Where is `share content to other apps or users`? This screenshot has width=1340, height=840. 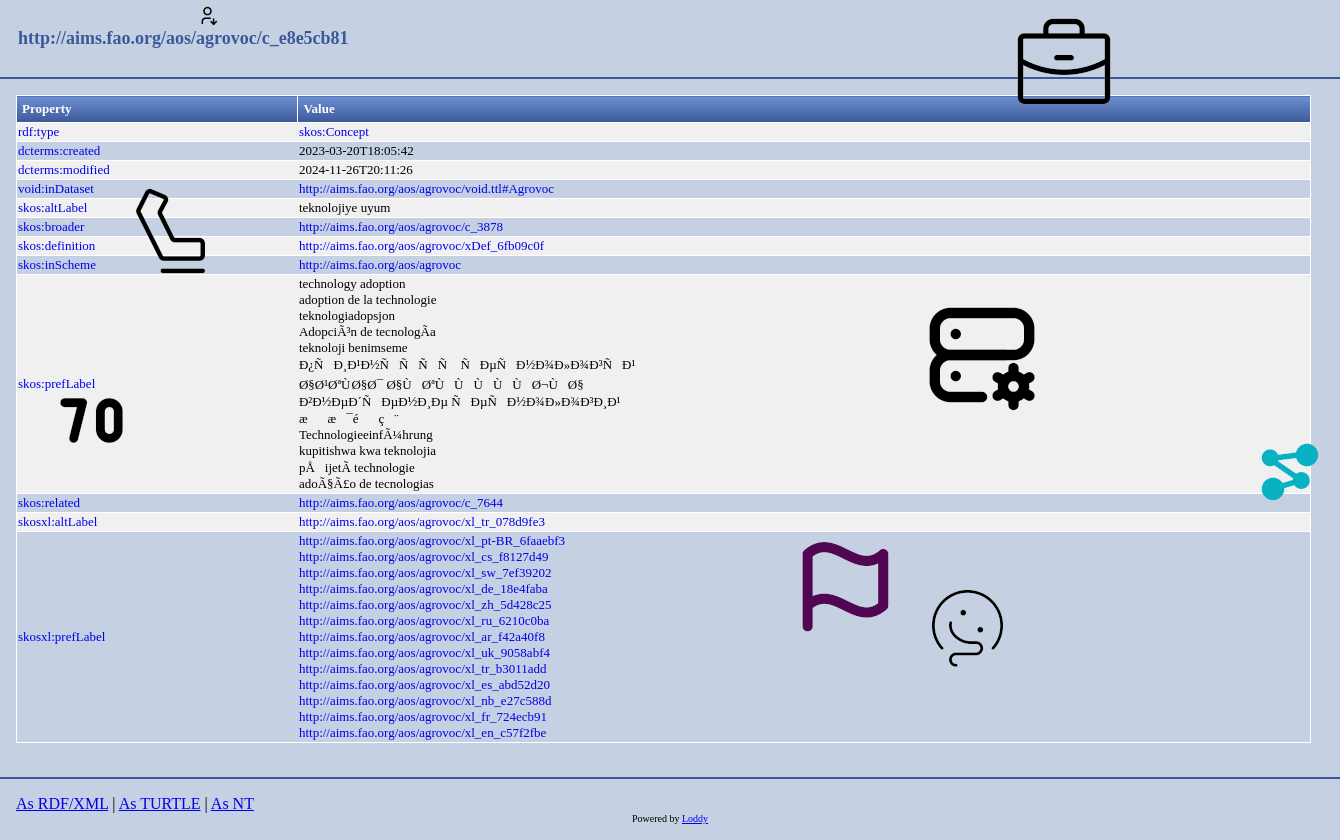 share content to other apps or users is located at coordinates (1290, 472).